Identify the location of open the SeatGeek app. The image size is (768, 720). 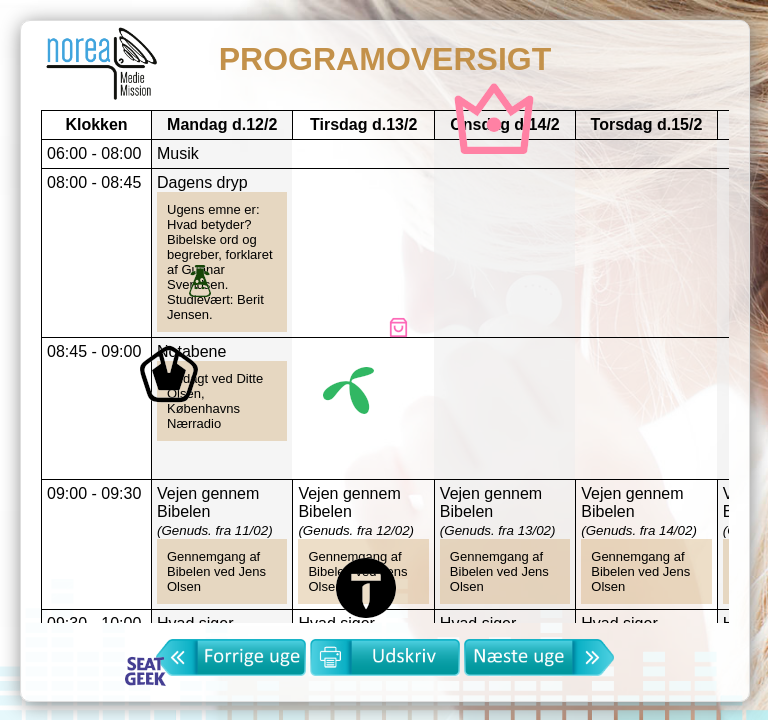
(145, 671).